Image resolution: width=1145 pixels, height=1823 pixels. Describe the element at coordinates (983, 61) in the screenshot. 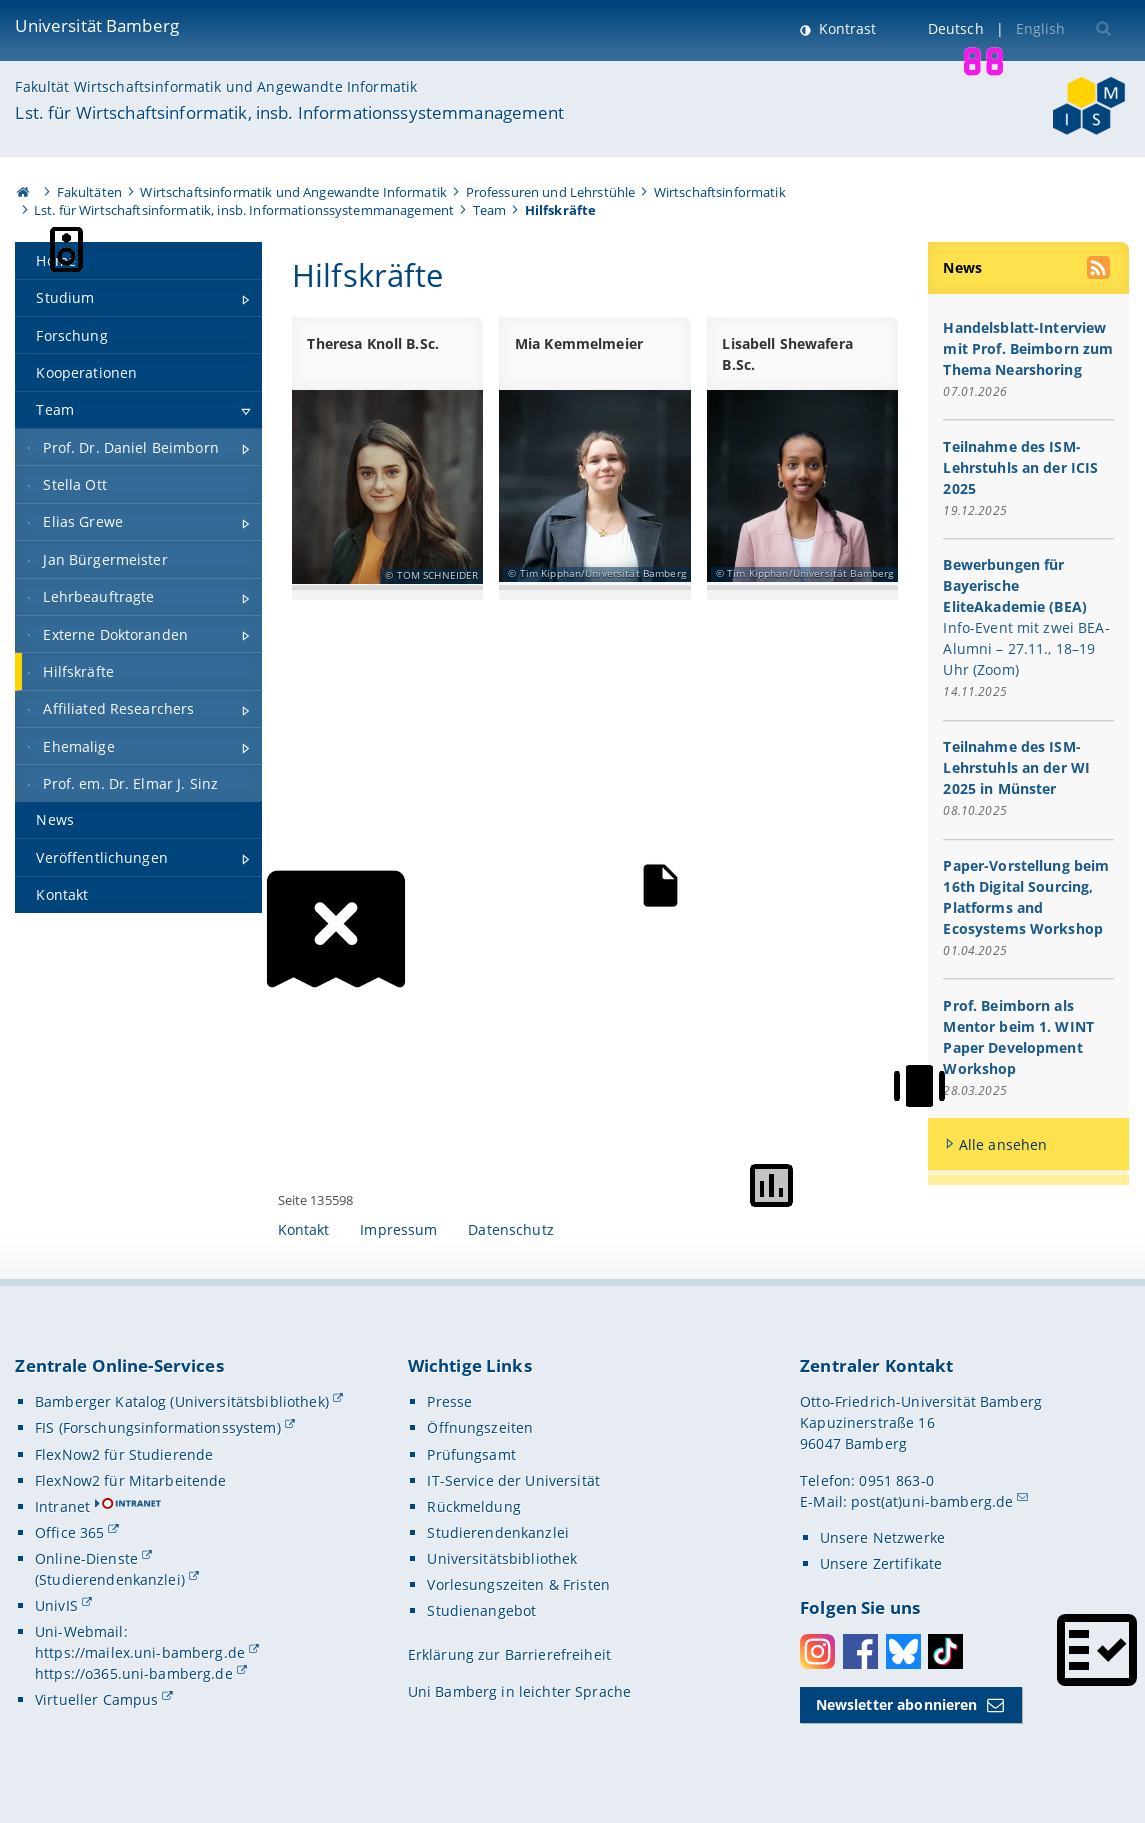

I see `displays the number 88 as a numeric indicator or count` at that location.